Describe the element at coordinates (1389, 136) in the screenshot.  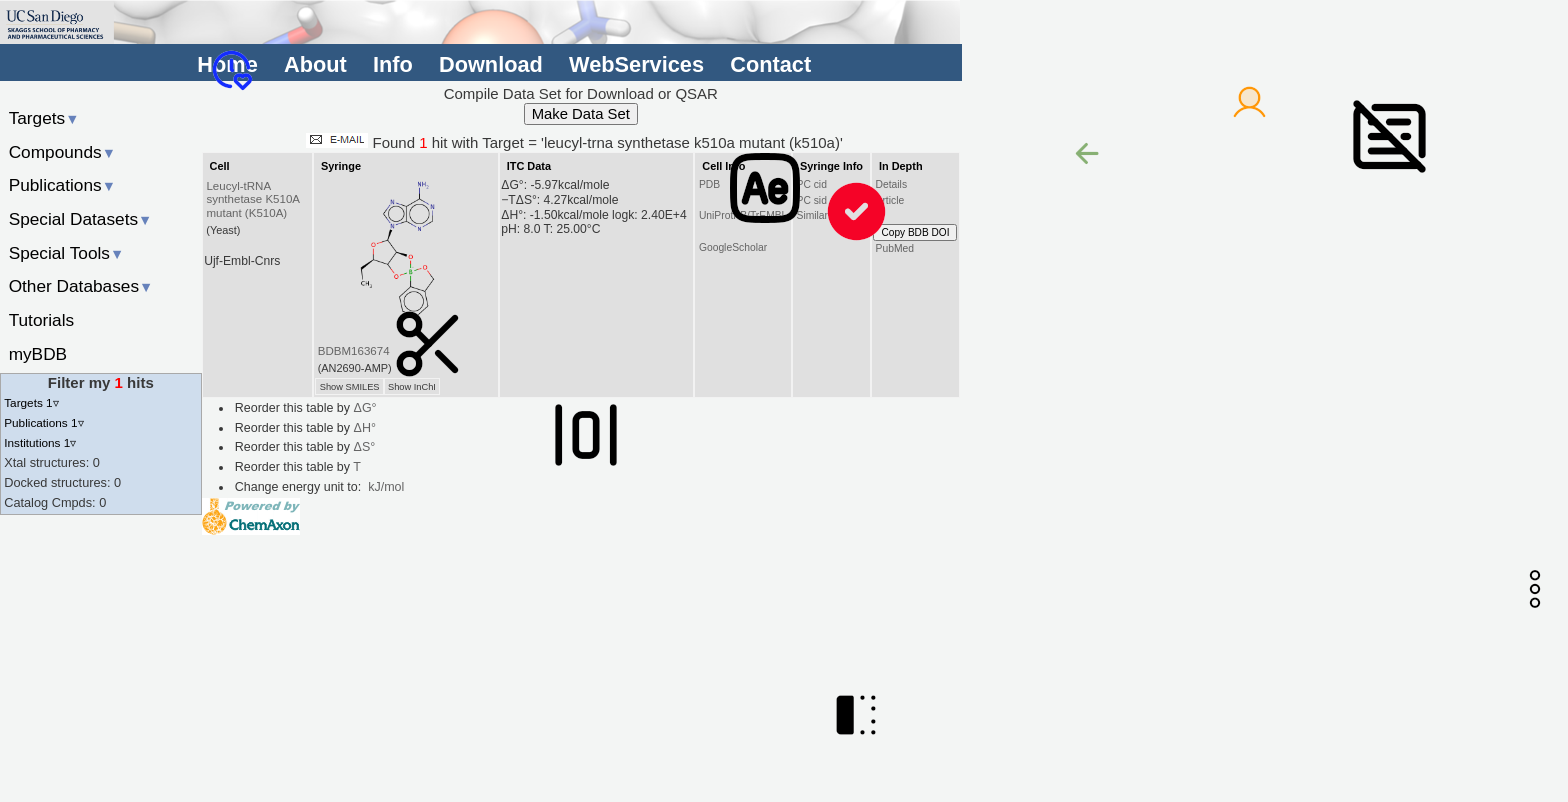
I see `article or document unavailable` at that location.